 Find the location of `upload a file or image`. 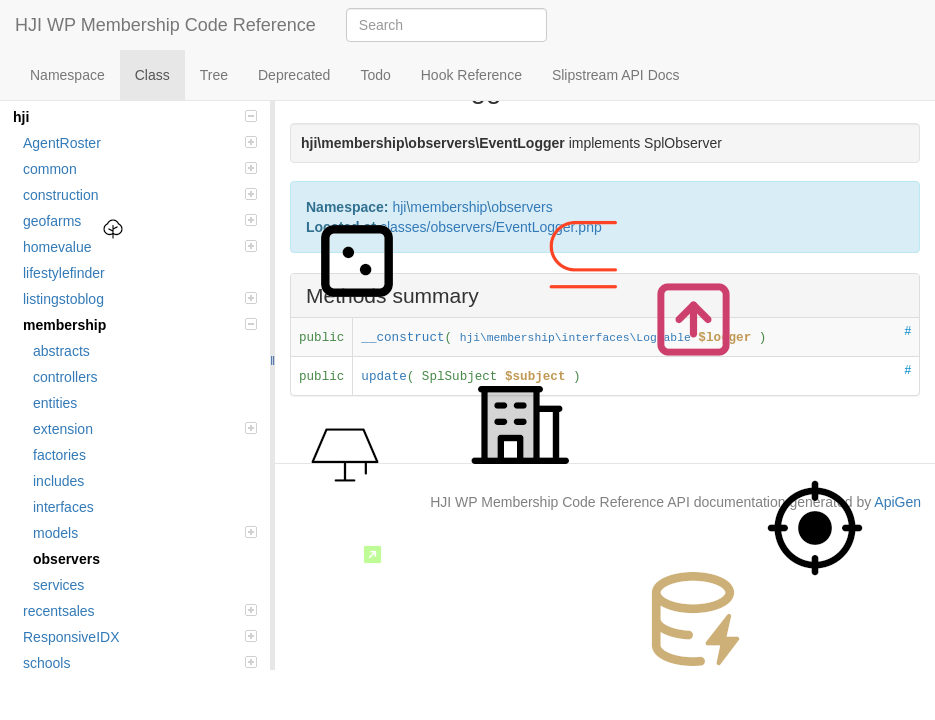

upload a file or image is located at coordinates (693, 319).